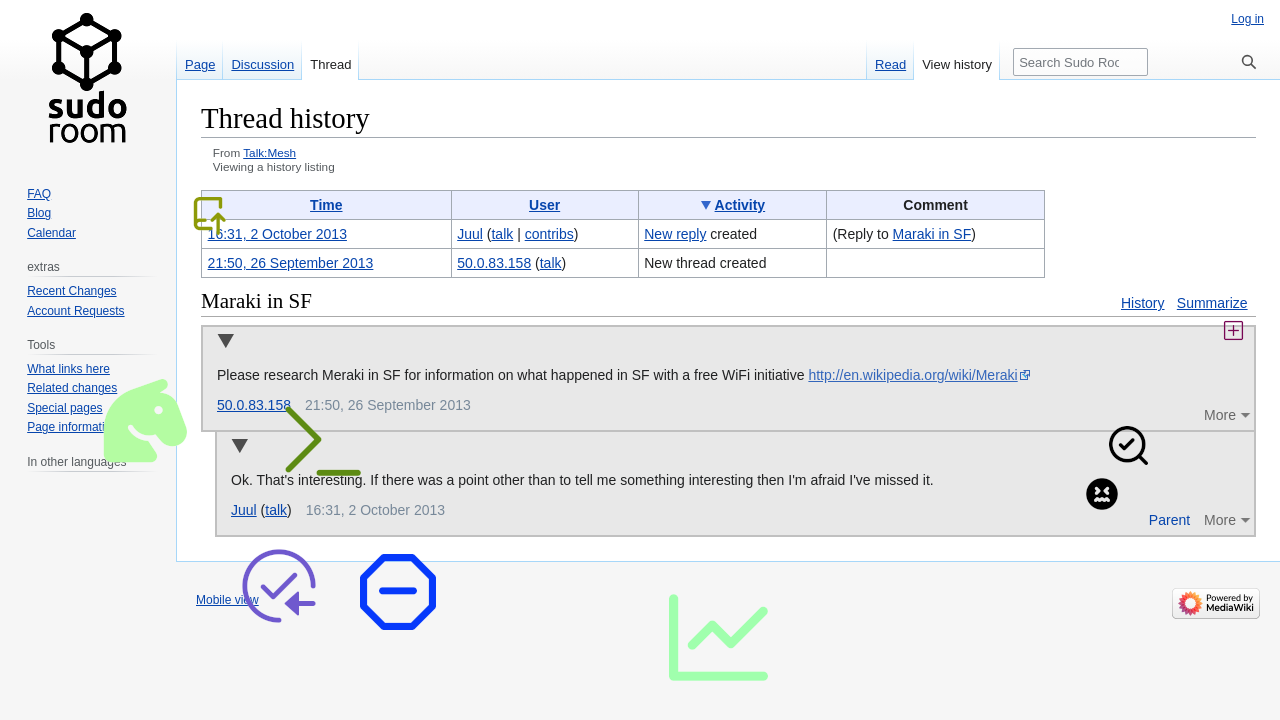 The image size is (1280, 720). I want to click on indicates blocked or restricted content, so click(398, 592).